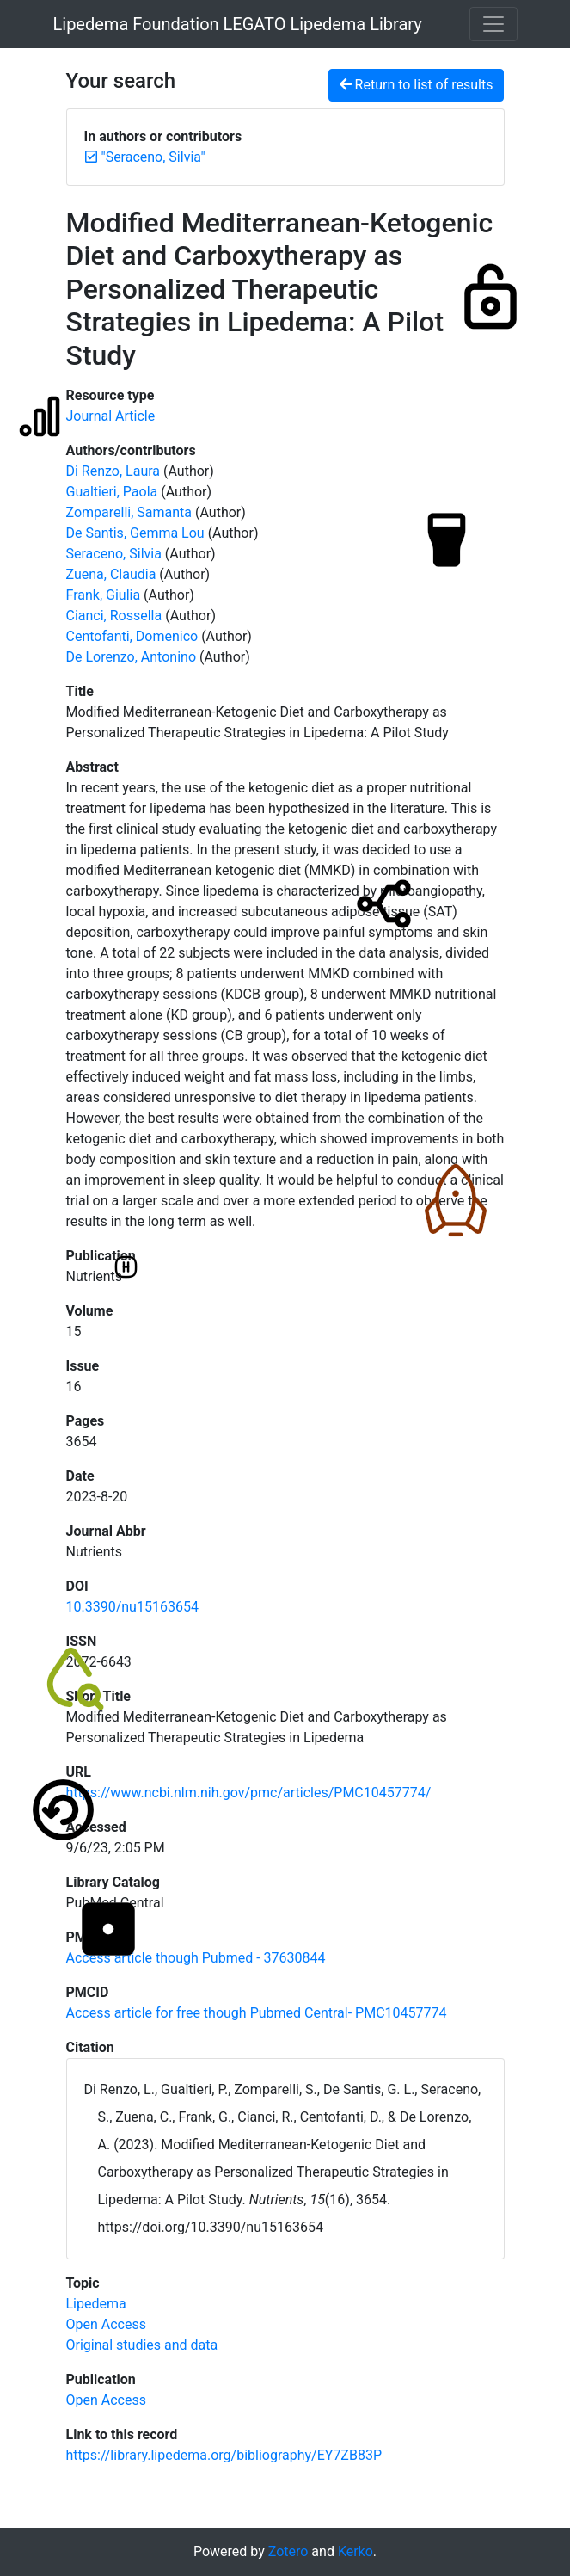  I want to click on view nearby bars or pubs, so click(446, 539).